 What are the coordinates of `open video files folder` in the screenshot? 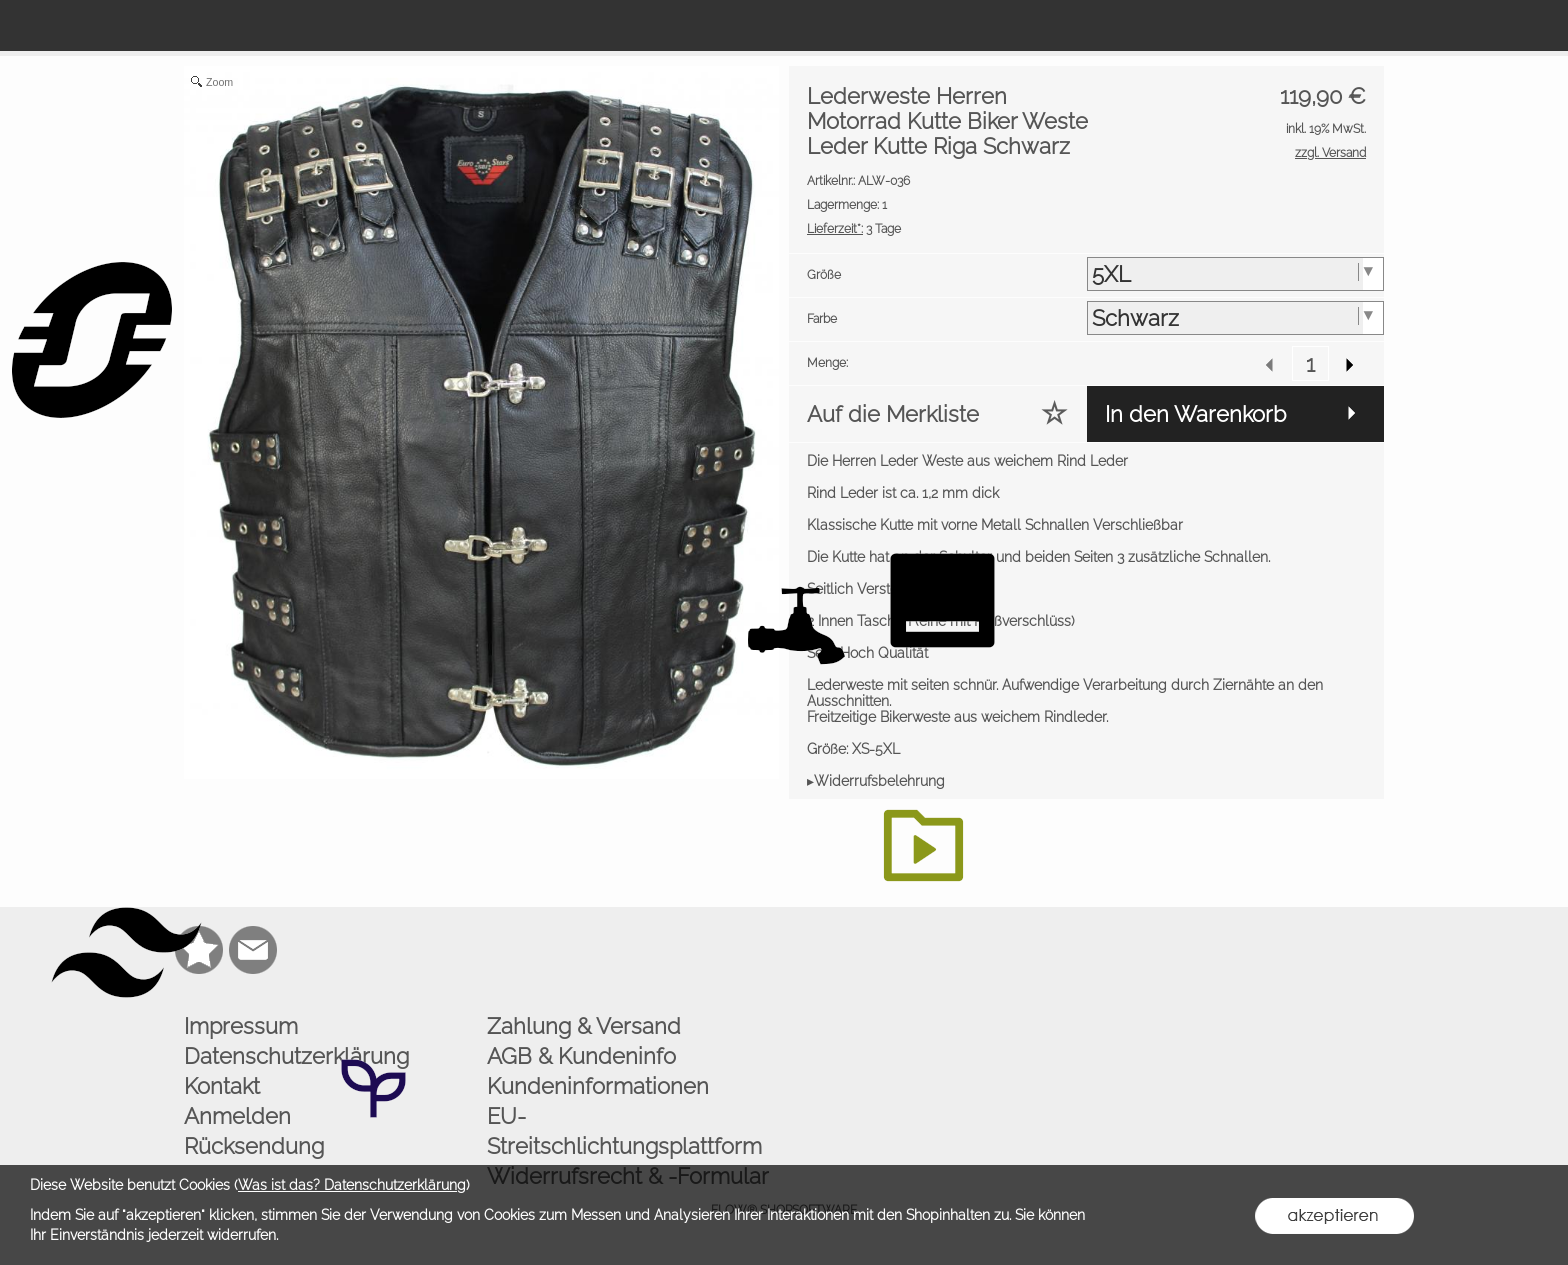 It's located at (923, 845).